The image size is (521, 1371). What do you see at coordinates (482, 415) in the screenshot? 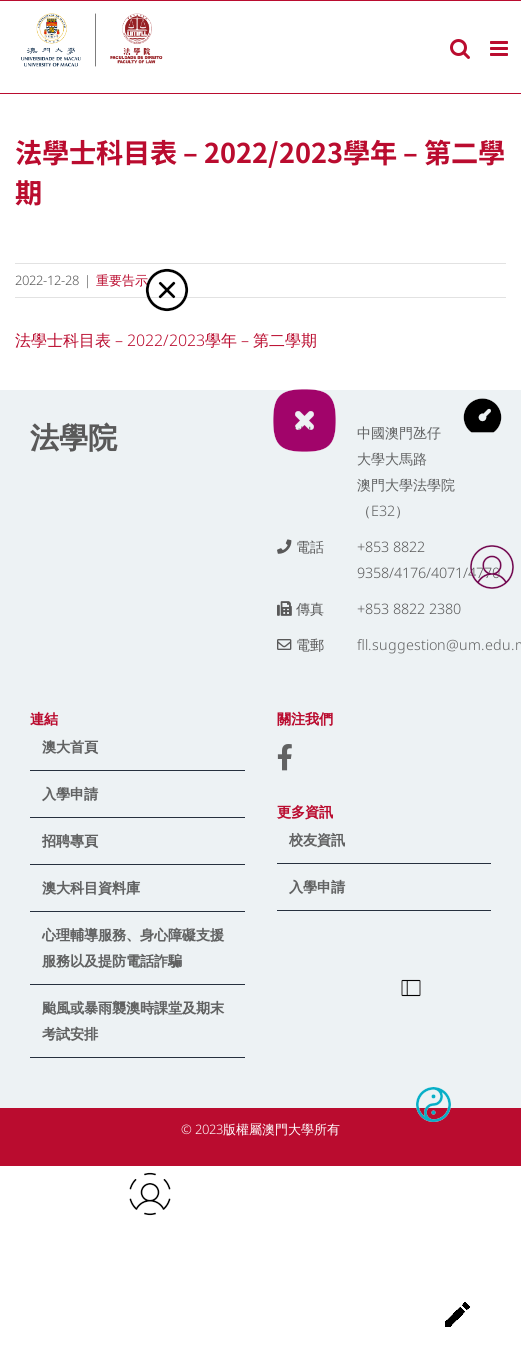
I see `access your dashboard overview` at bounding box center [482, 415].